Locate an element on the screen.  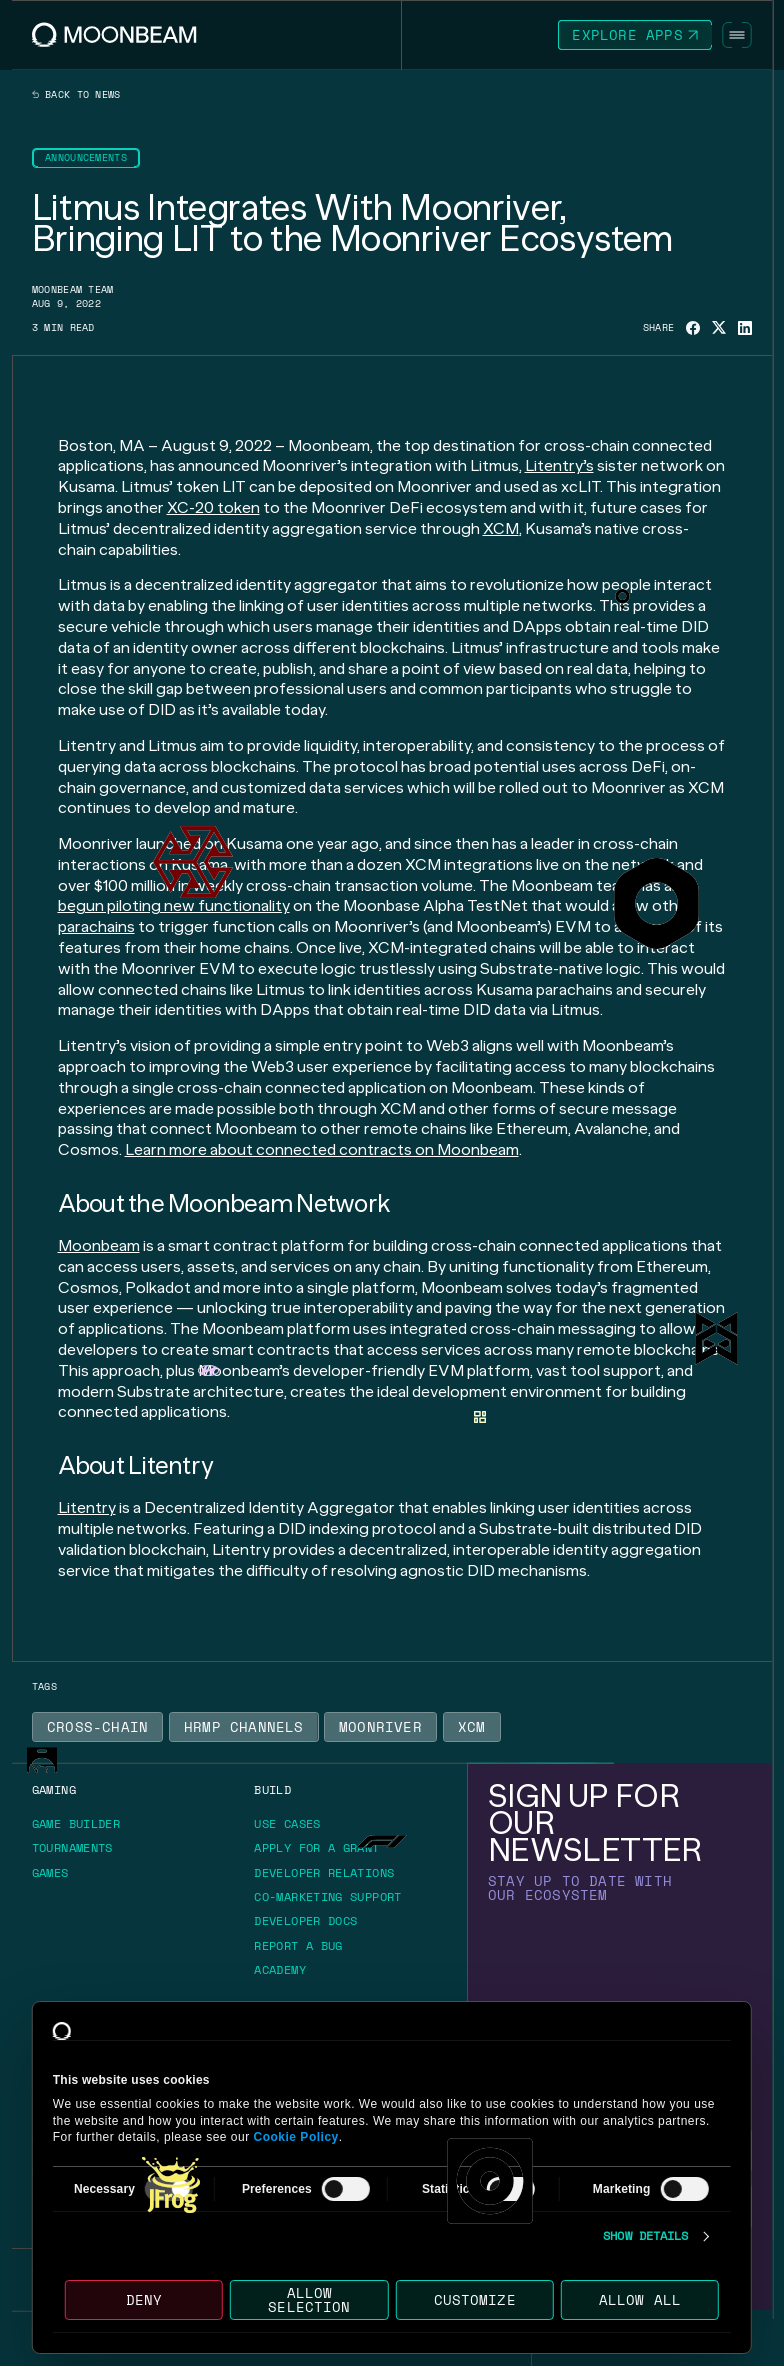
Hyundai brand logo is located at coordinates (208, 1370).